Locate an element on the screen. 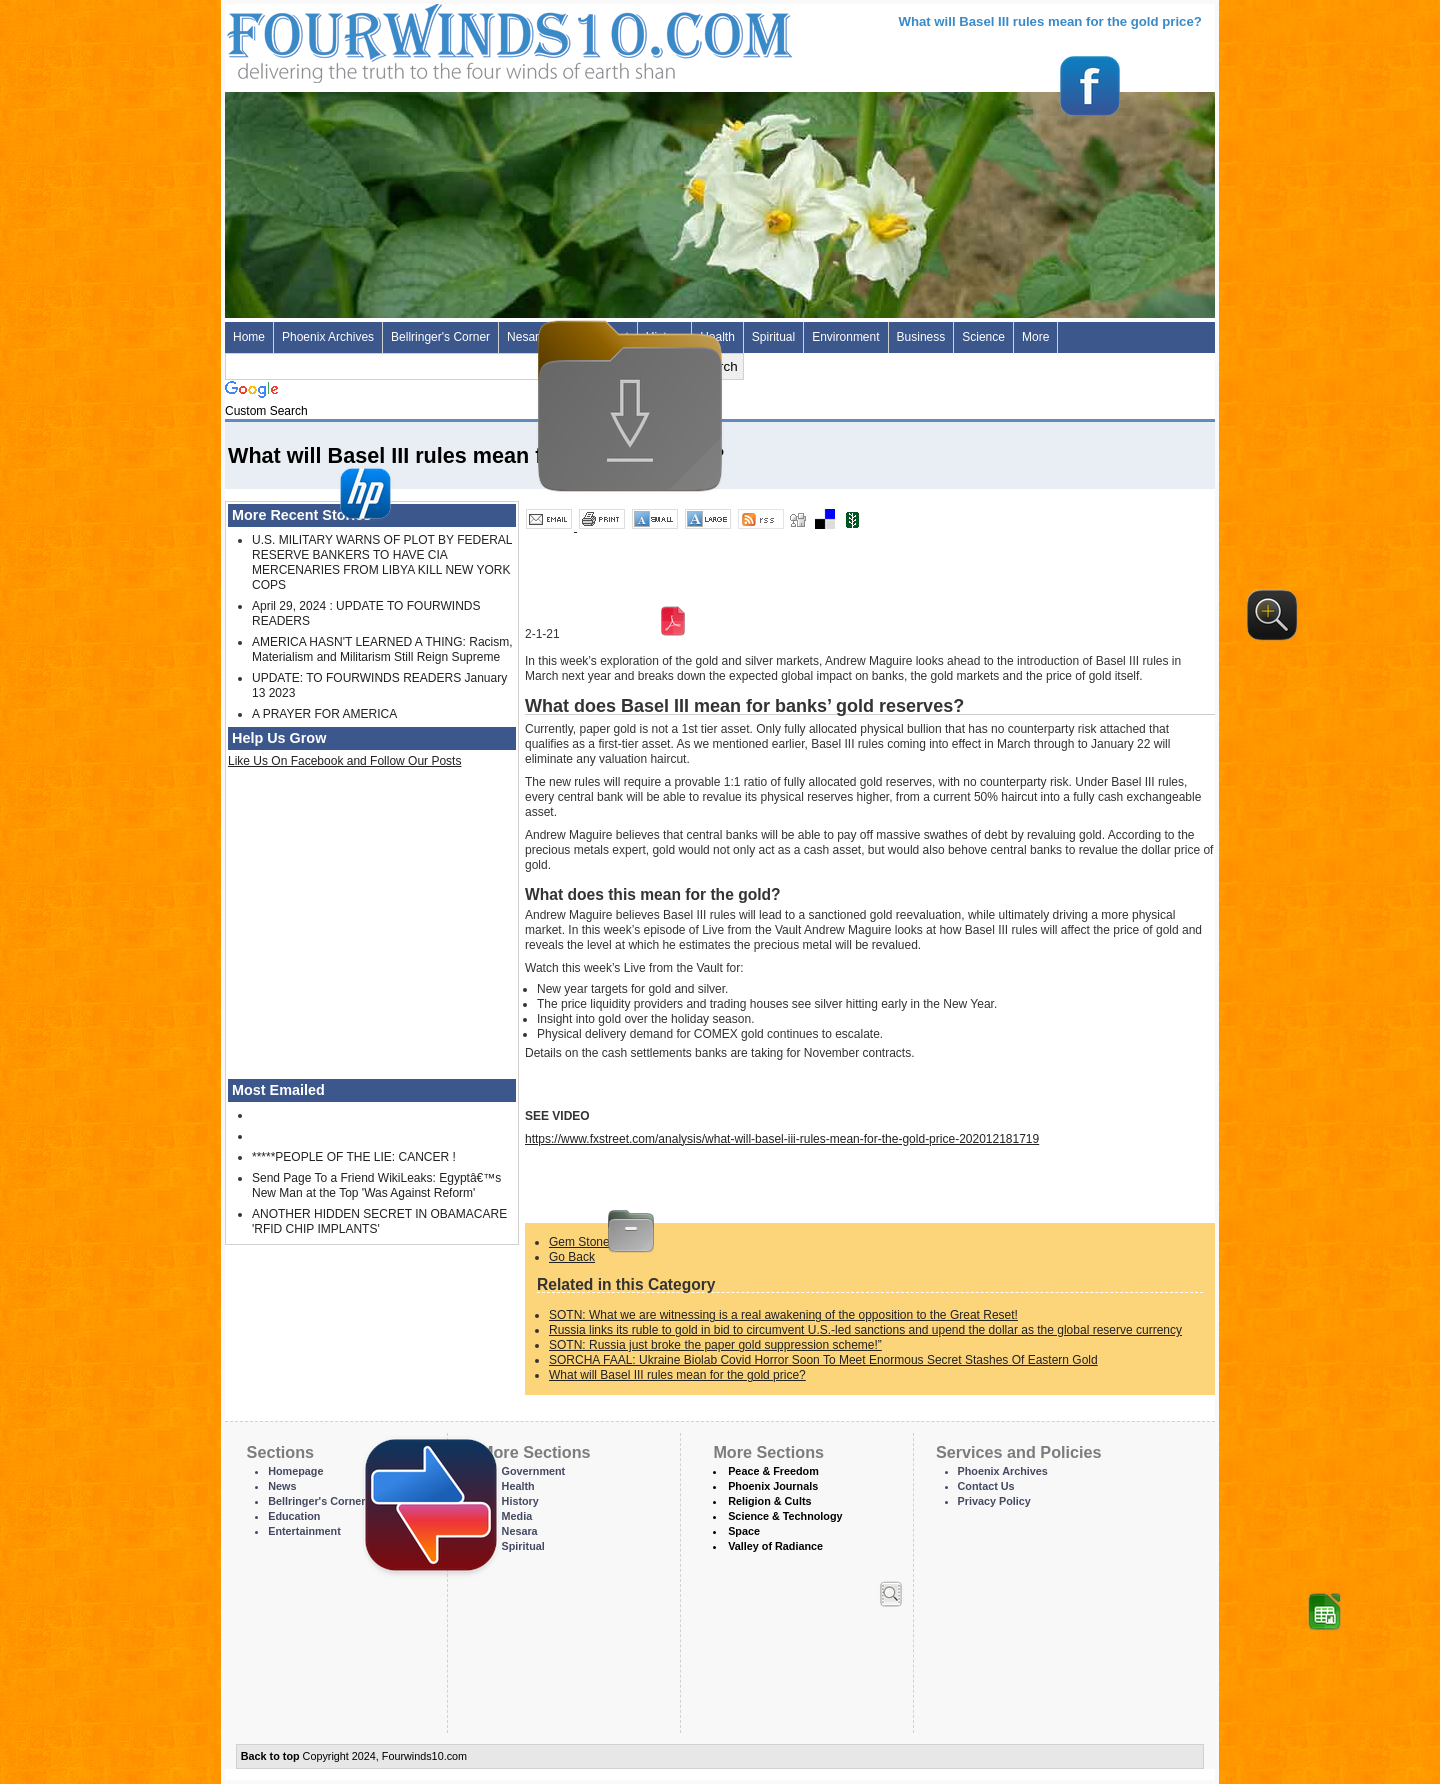 The height and width of the screenshot is (1784, 1440). open the magnifier accessibility app is located at coordinates (1272, 615).